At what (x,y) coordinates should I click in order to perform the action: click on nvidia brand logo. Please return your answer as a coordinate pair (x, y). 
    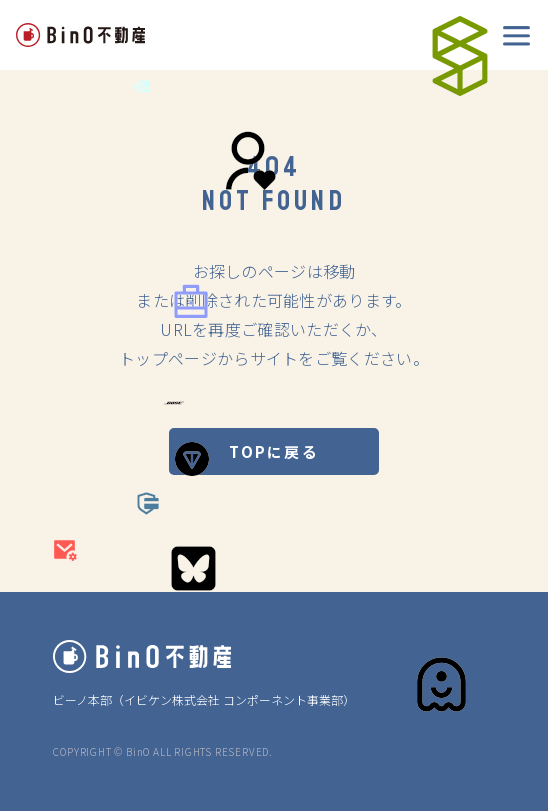
    Looking at the image, I should click on (140, 86).